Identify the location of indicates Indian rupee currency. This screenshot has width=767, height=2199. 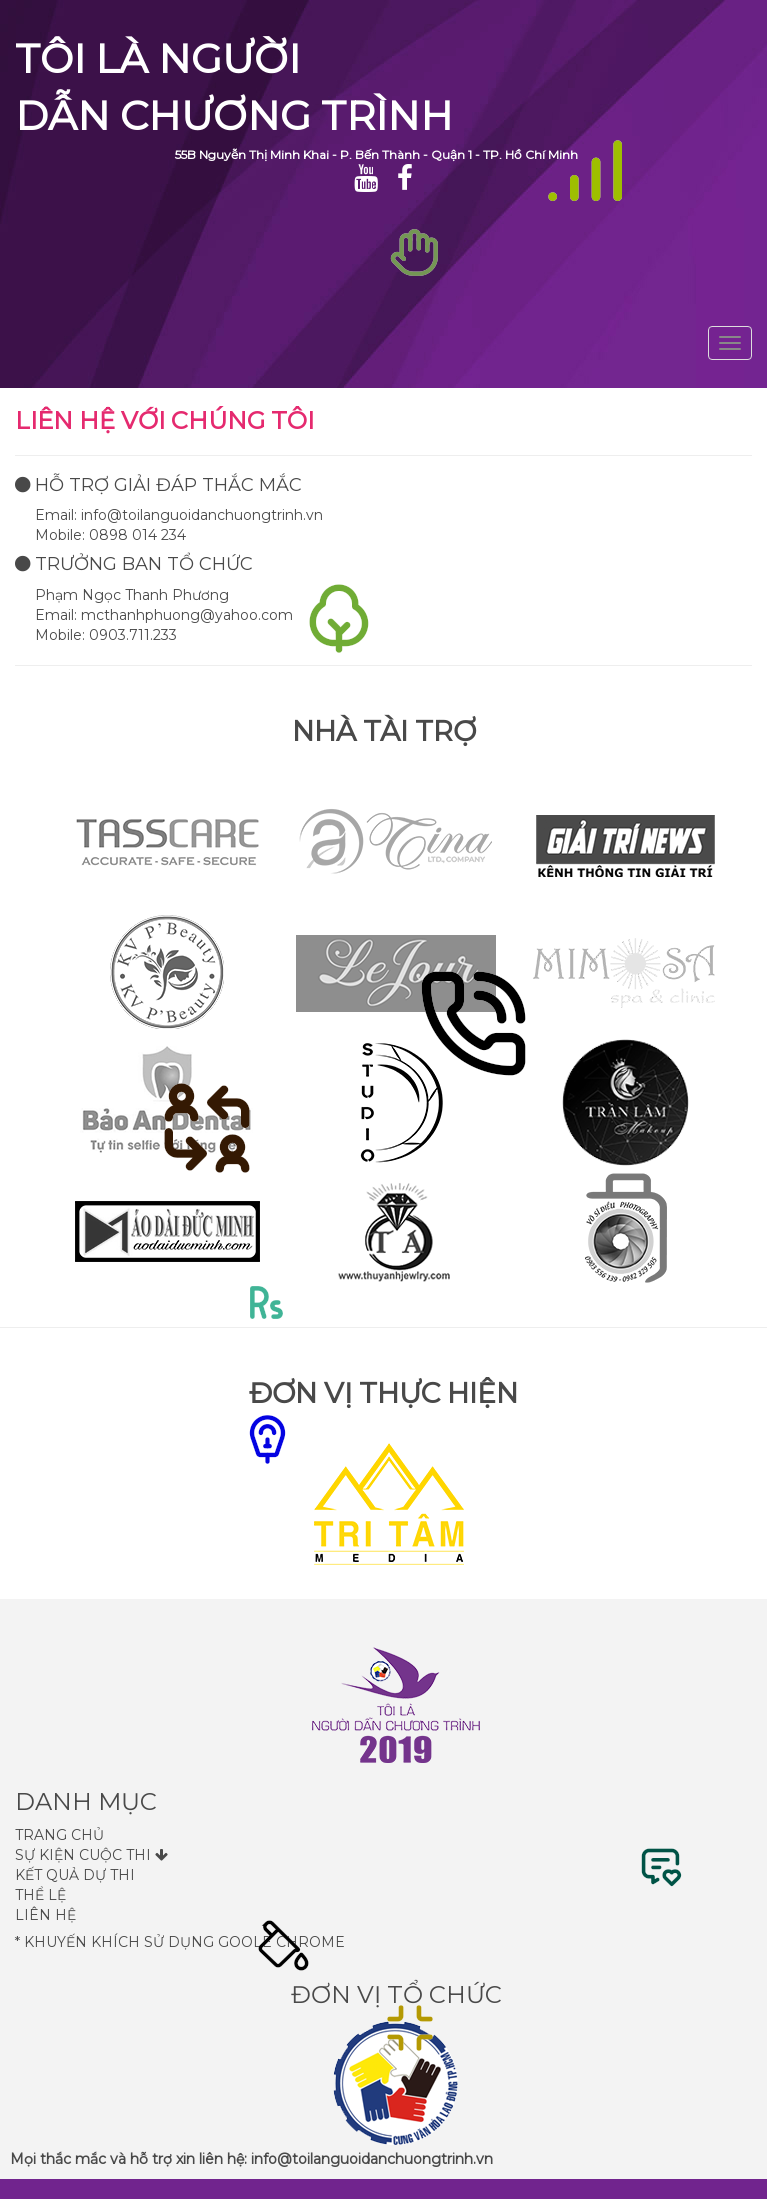
(266, 1302).